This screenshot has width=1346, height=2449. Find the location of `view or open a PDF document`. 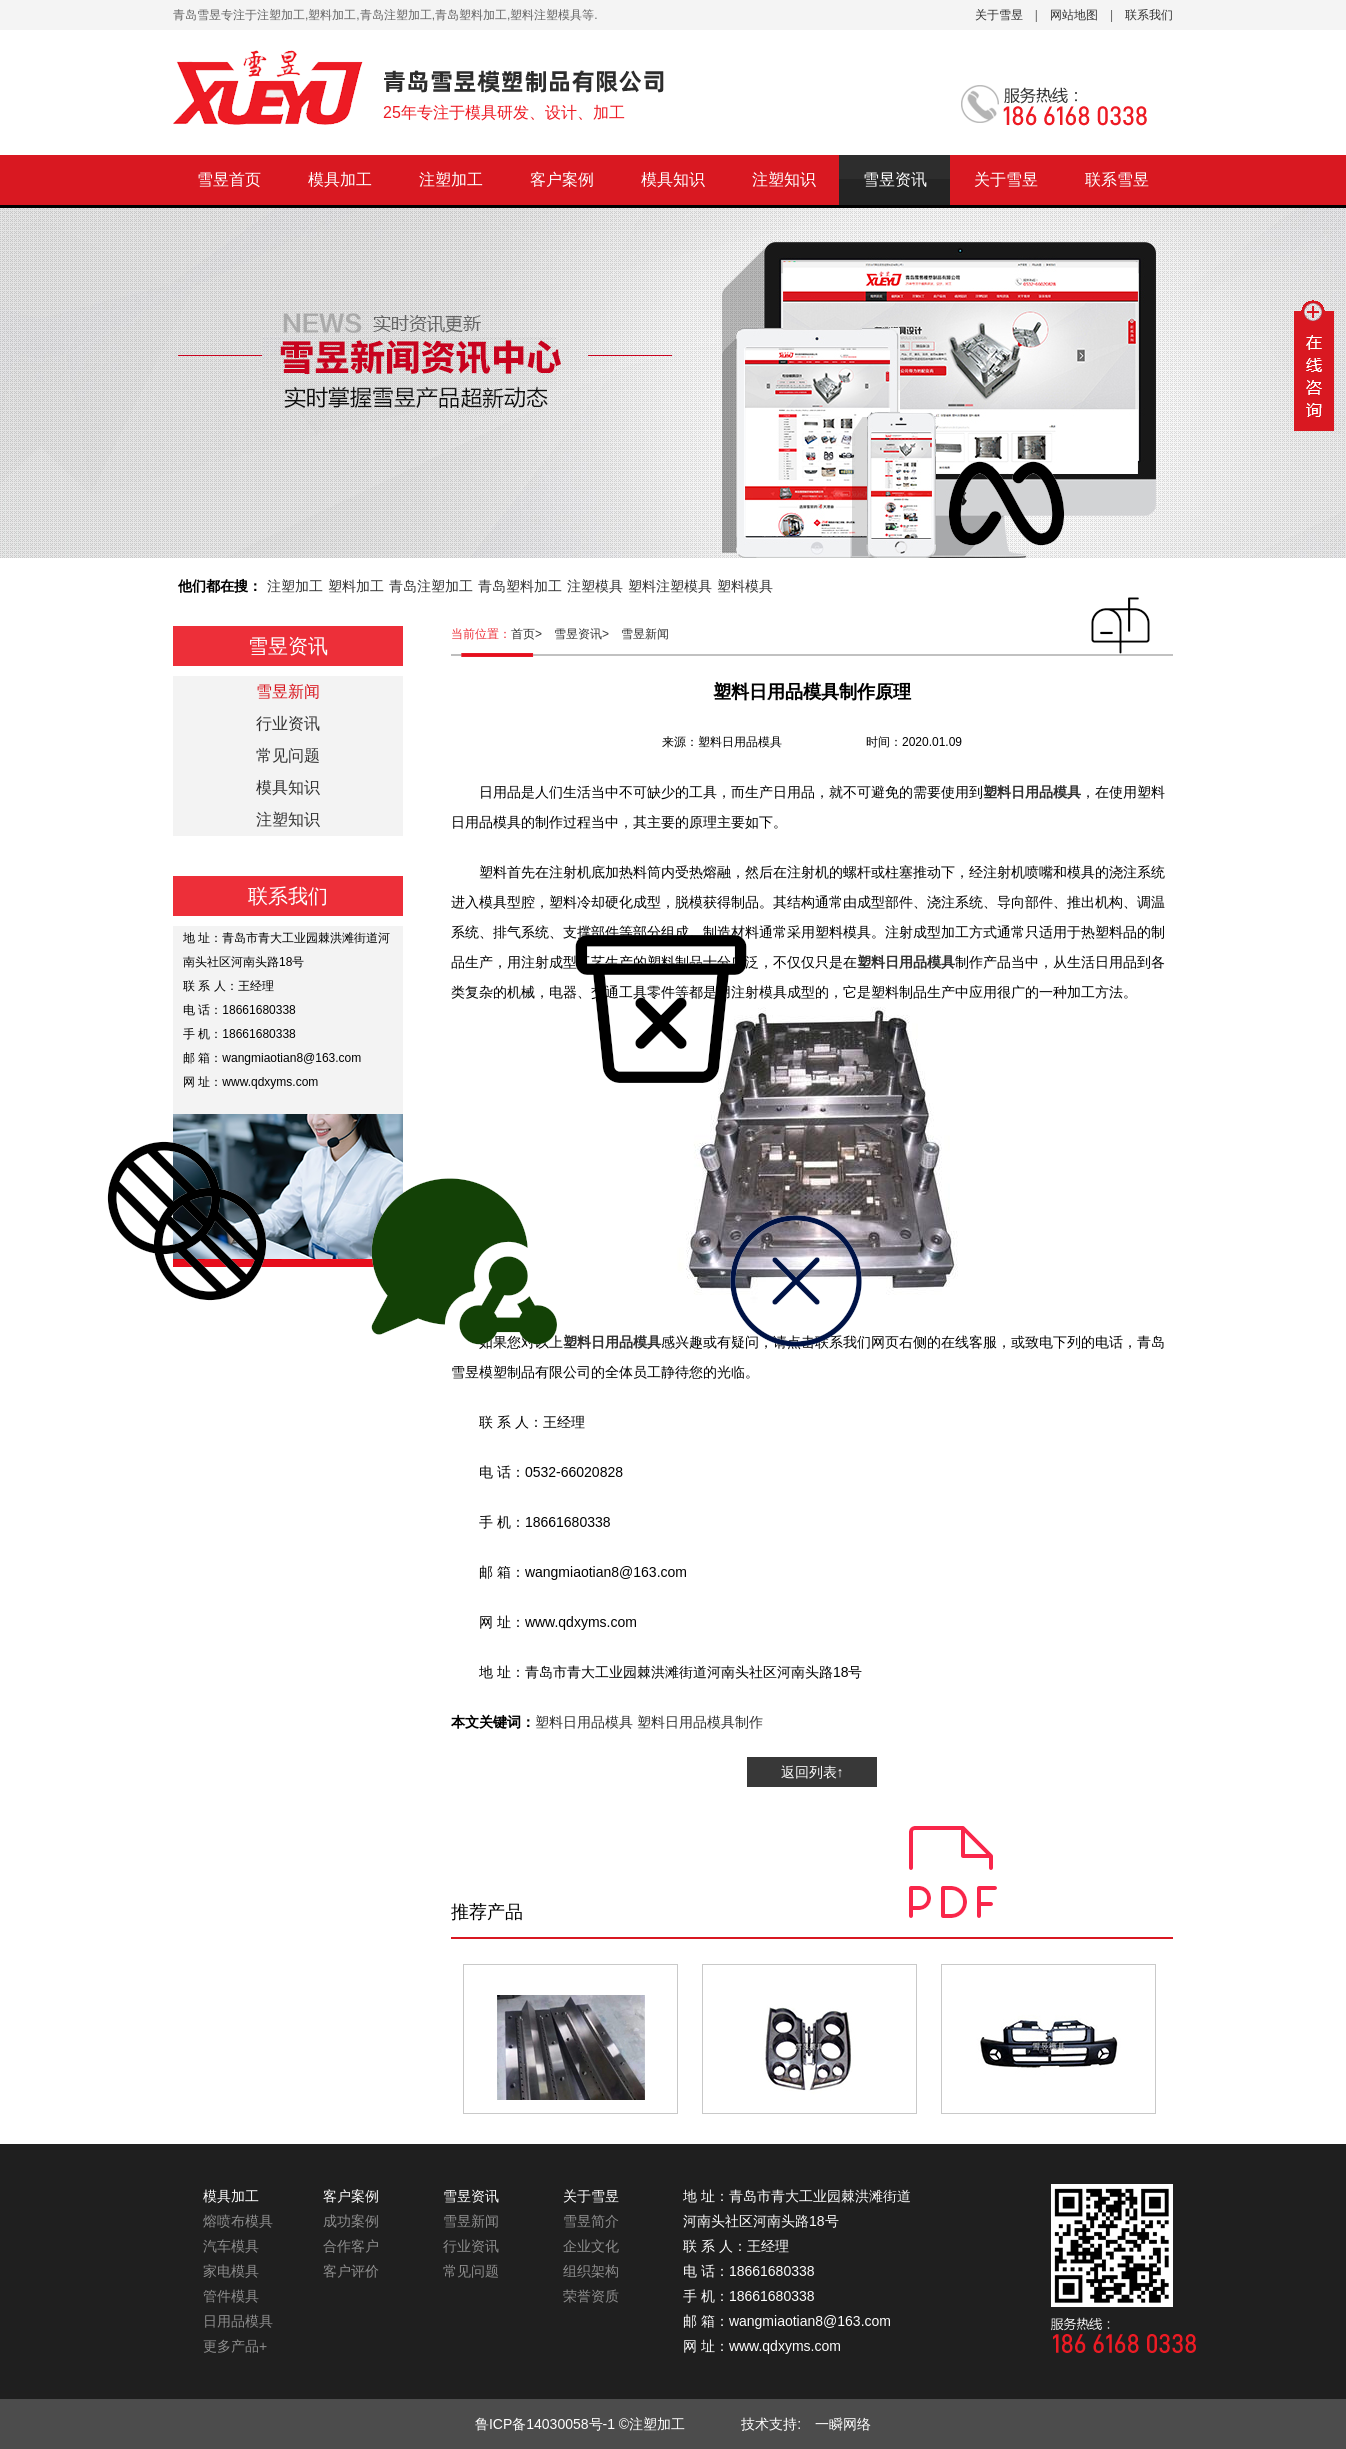

view or open a PDF document is located at coordinates (951, 1876).